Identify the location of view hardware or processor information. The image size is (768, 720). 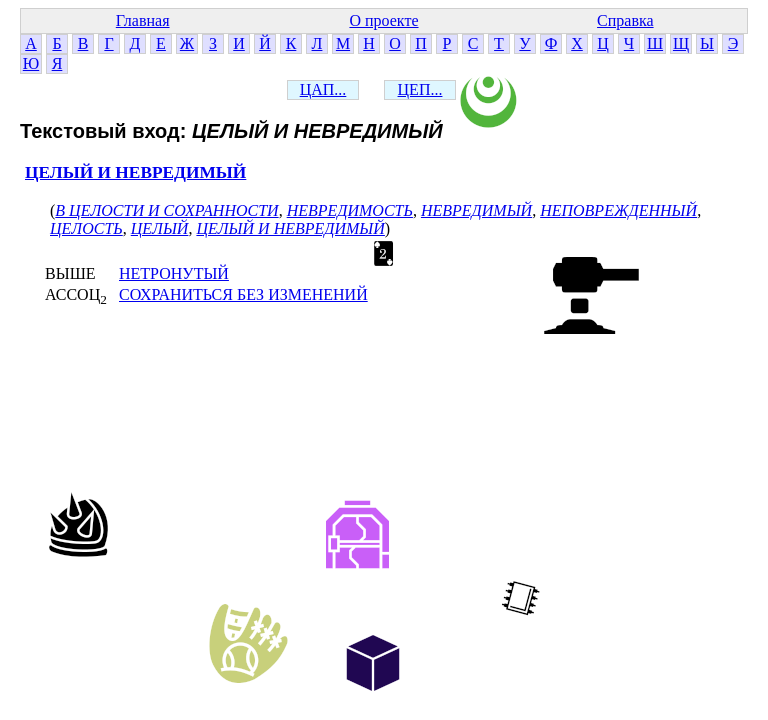
(520, 598).